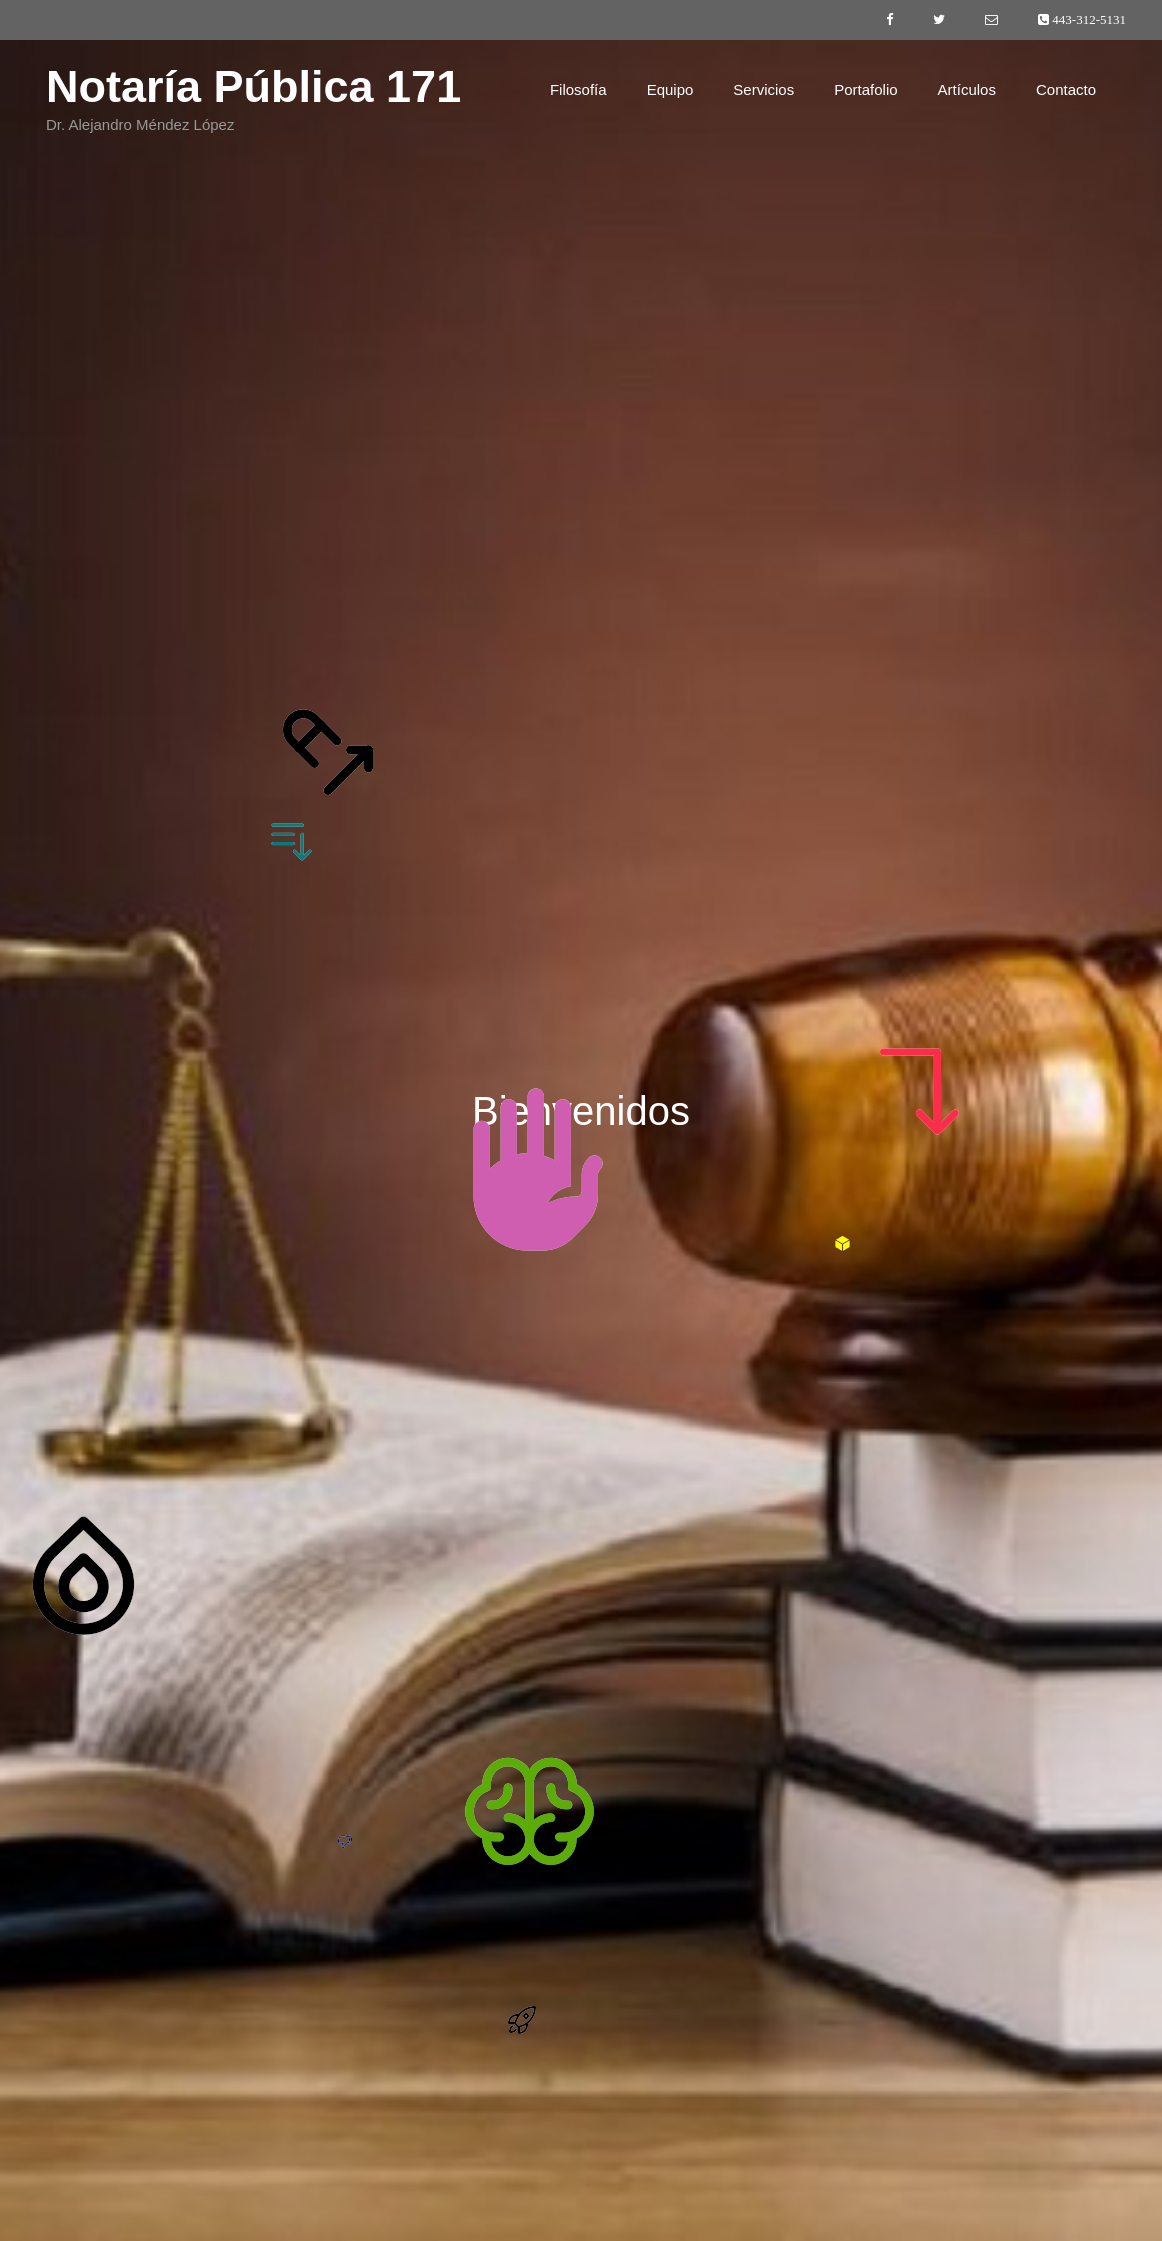 Image resolution: width=1162 pixels, height=2241 pixels. Describe the element at coordinates (291, 840) in the screenshot. I see `sort list in descending order` at that location.